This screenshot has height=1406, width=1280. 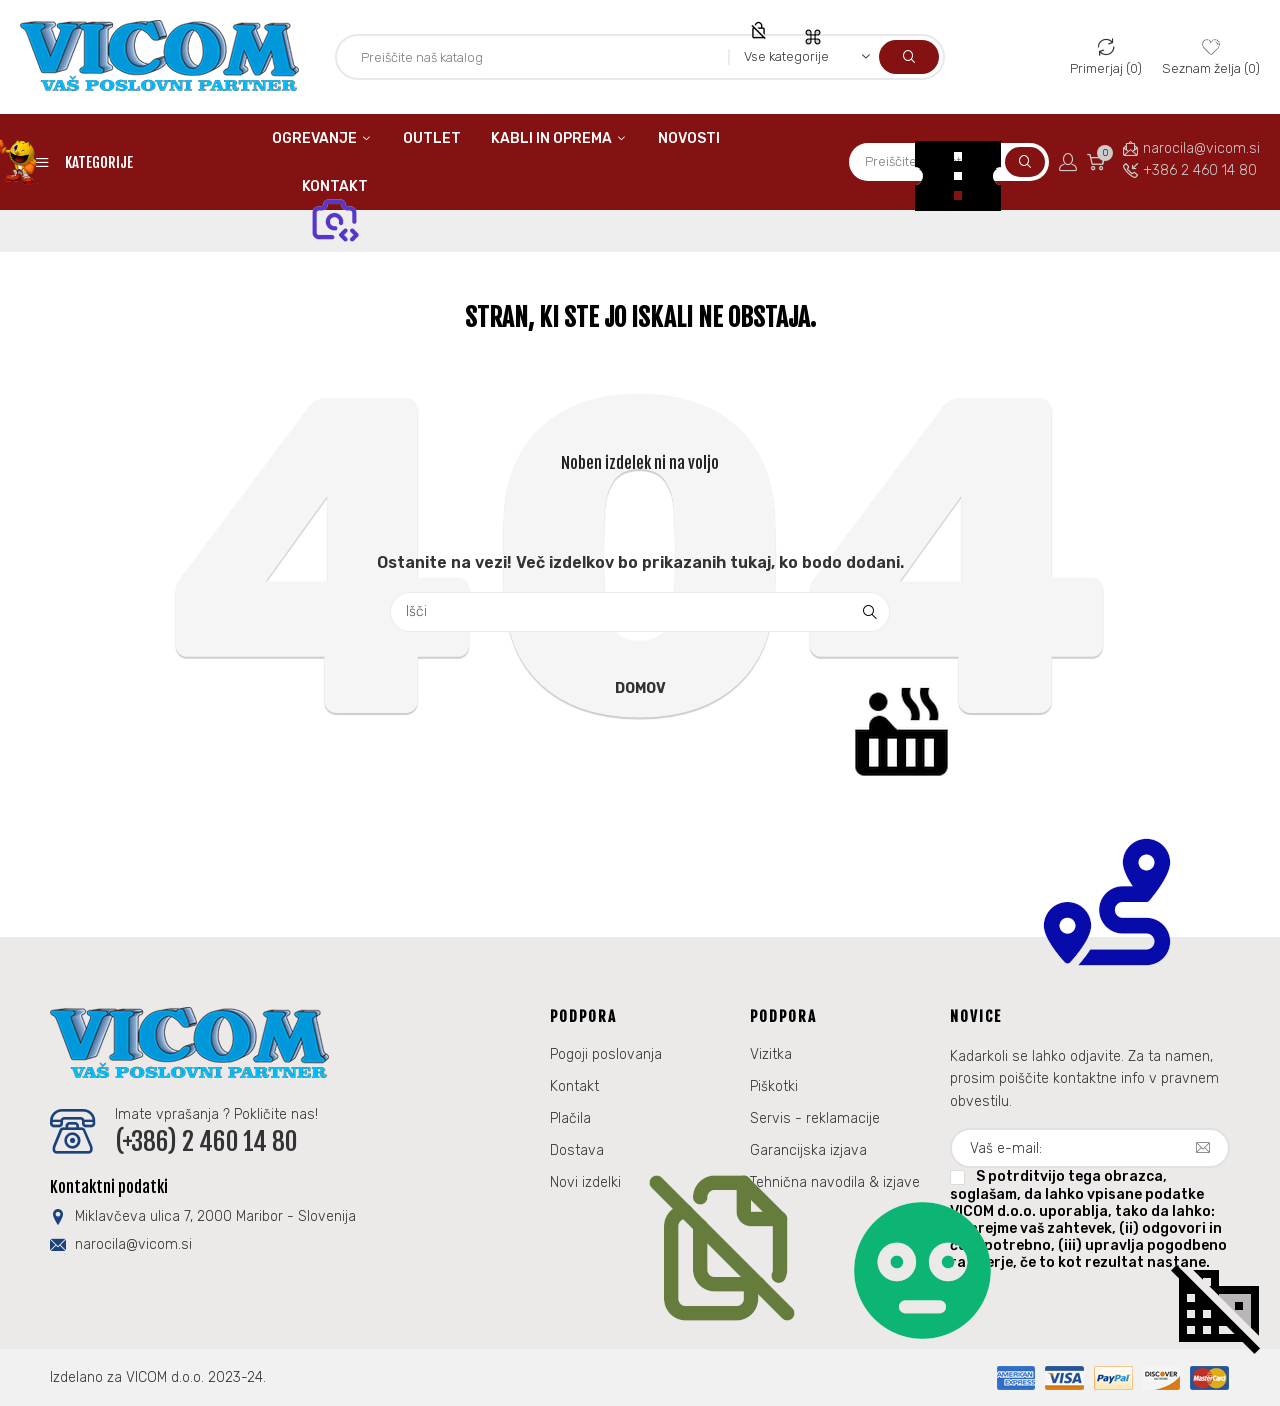 What do you see at coordinates (758, 30) in the screenshot?
I see `indicates an unencrypted or insecure connection` at bounding box center [758, 30].